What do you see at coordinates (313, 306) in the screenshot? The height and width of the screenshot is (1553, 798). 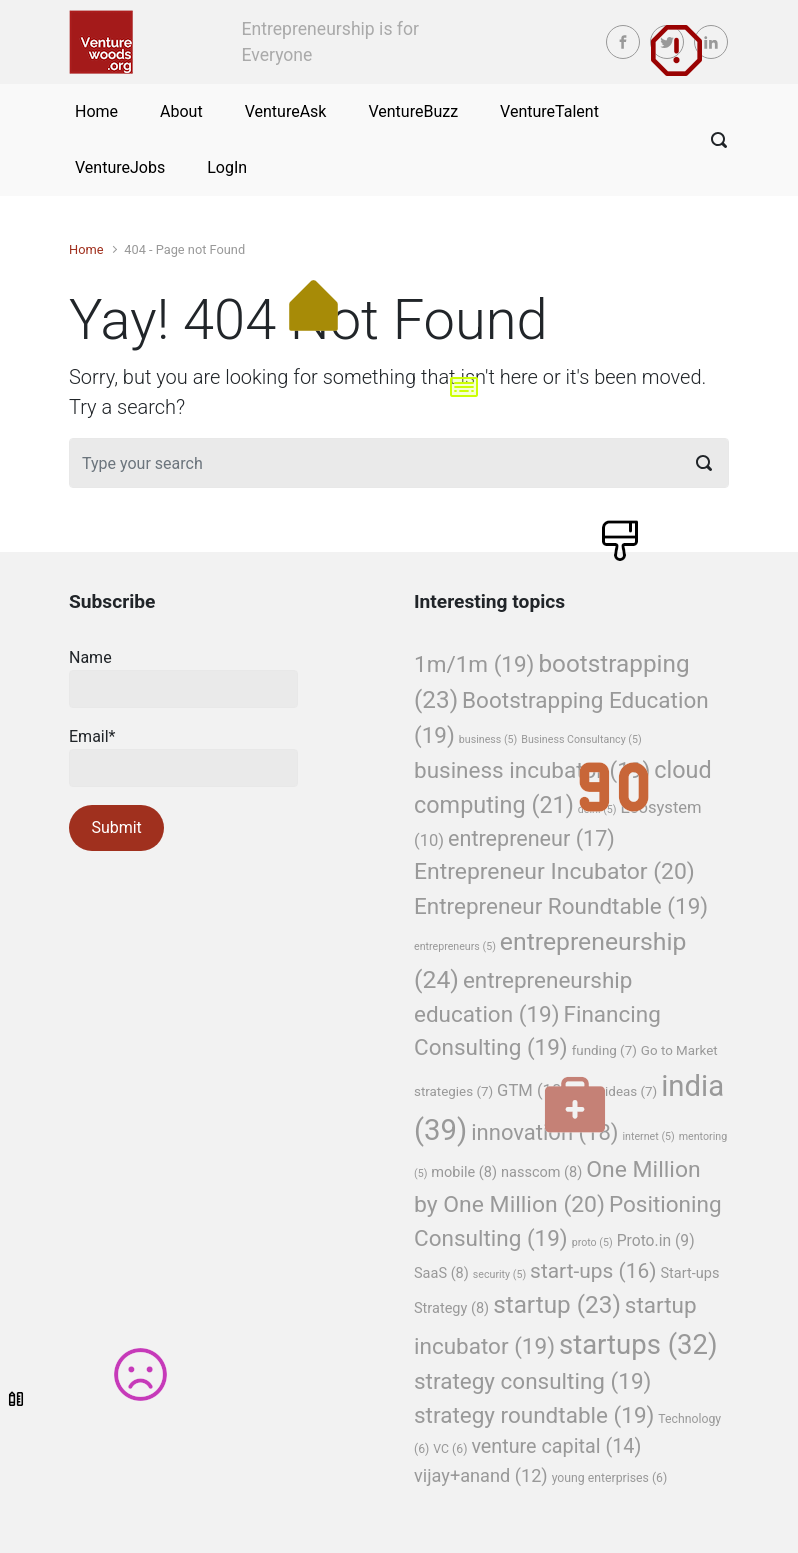 I see `navigate to home screen` at bounding box center [313, 306].